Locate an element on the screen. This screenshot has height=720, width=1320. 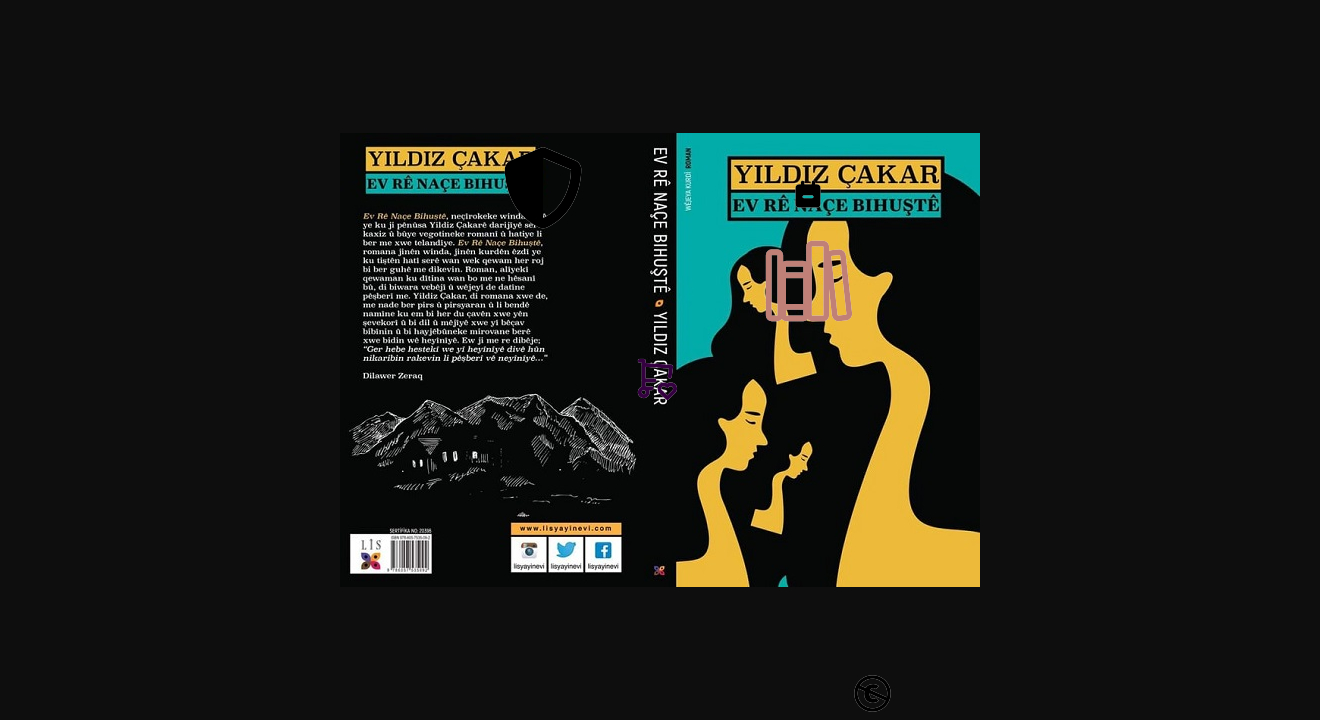
view security or protection settings is located at coordinates (543, 188).